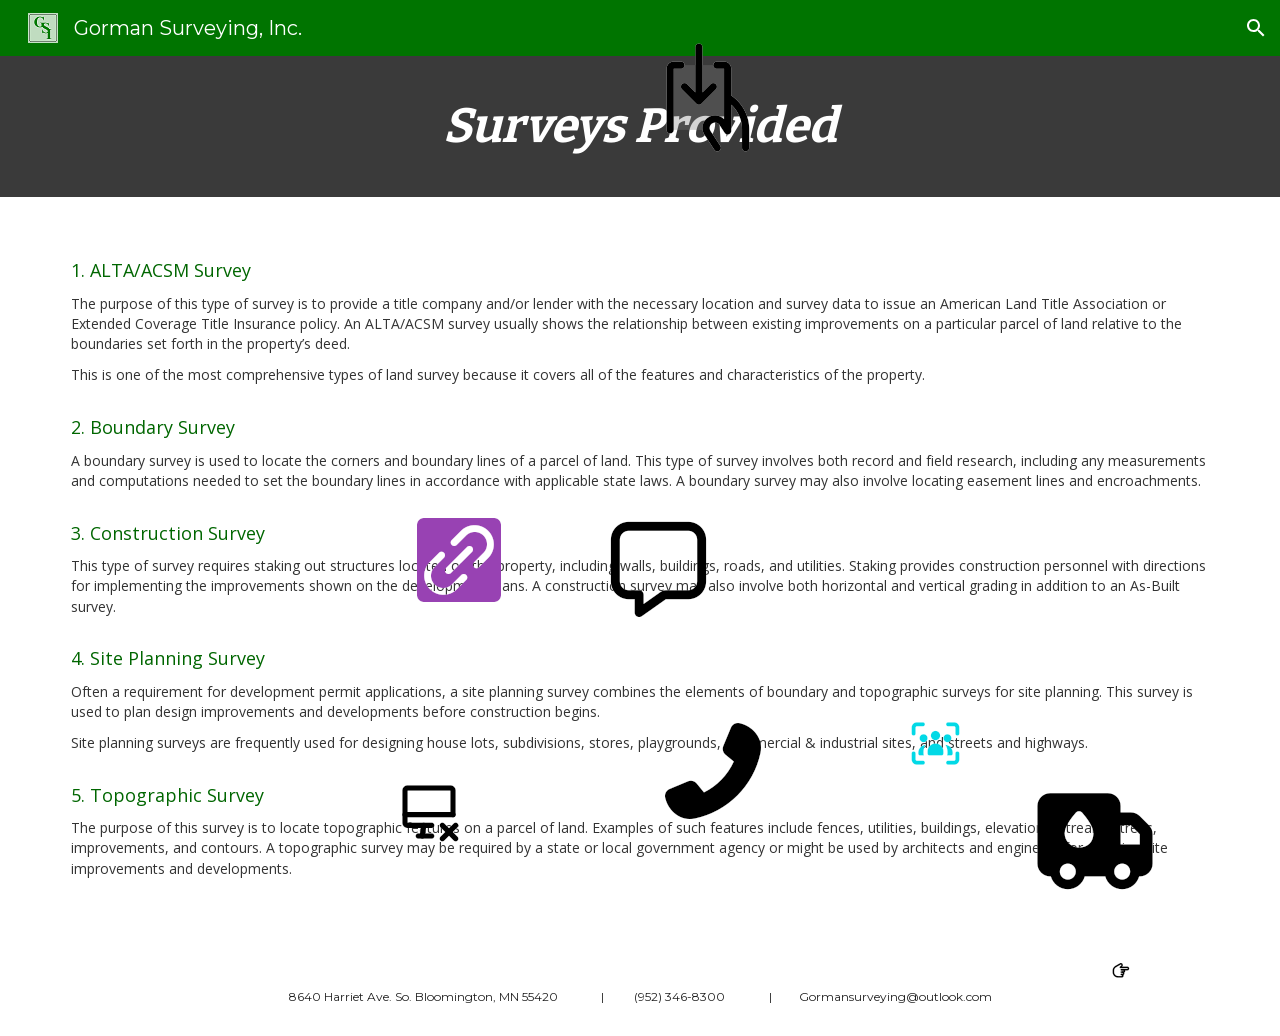  What do you see at coordinates (429, 812) in the screenshot?
I see `disconnect or remove a desktop computer` at bounding box center [429, 812].